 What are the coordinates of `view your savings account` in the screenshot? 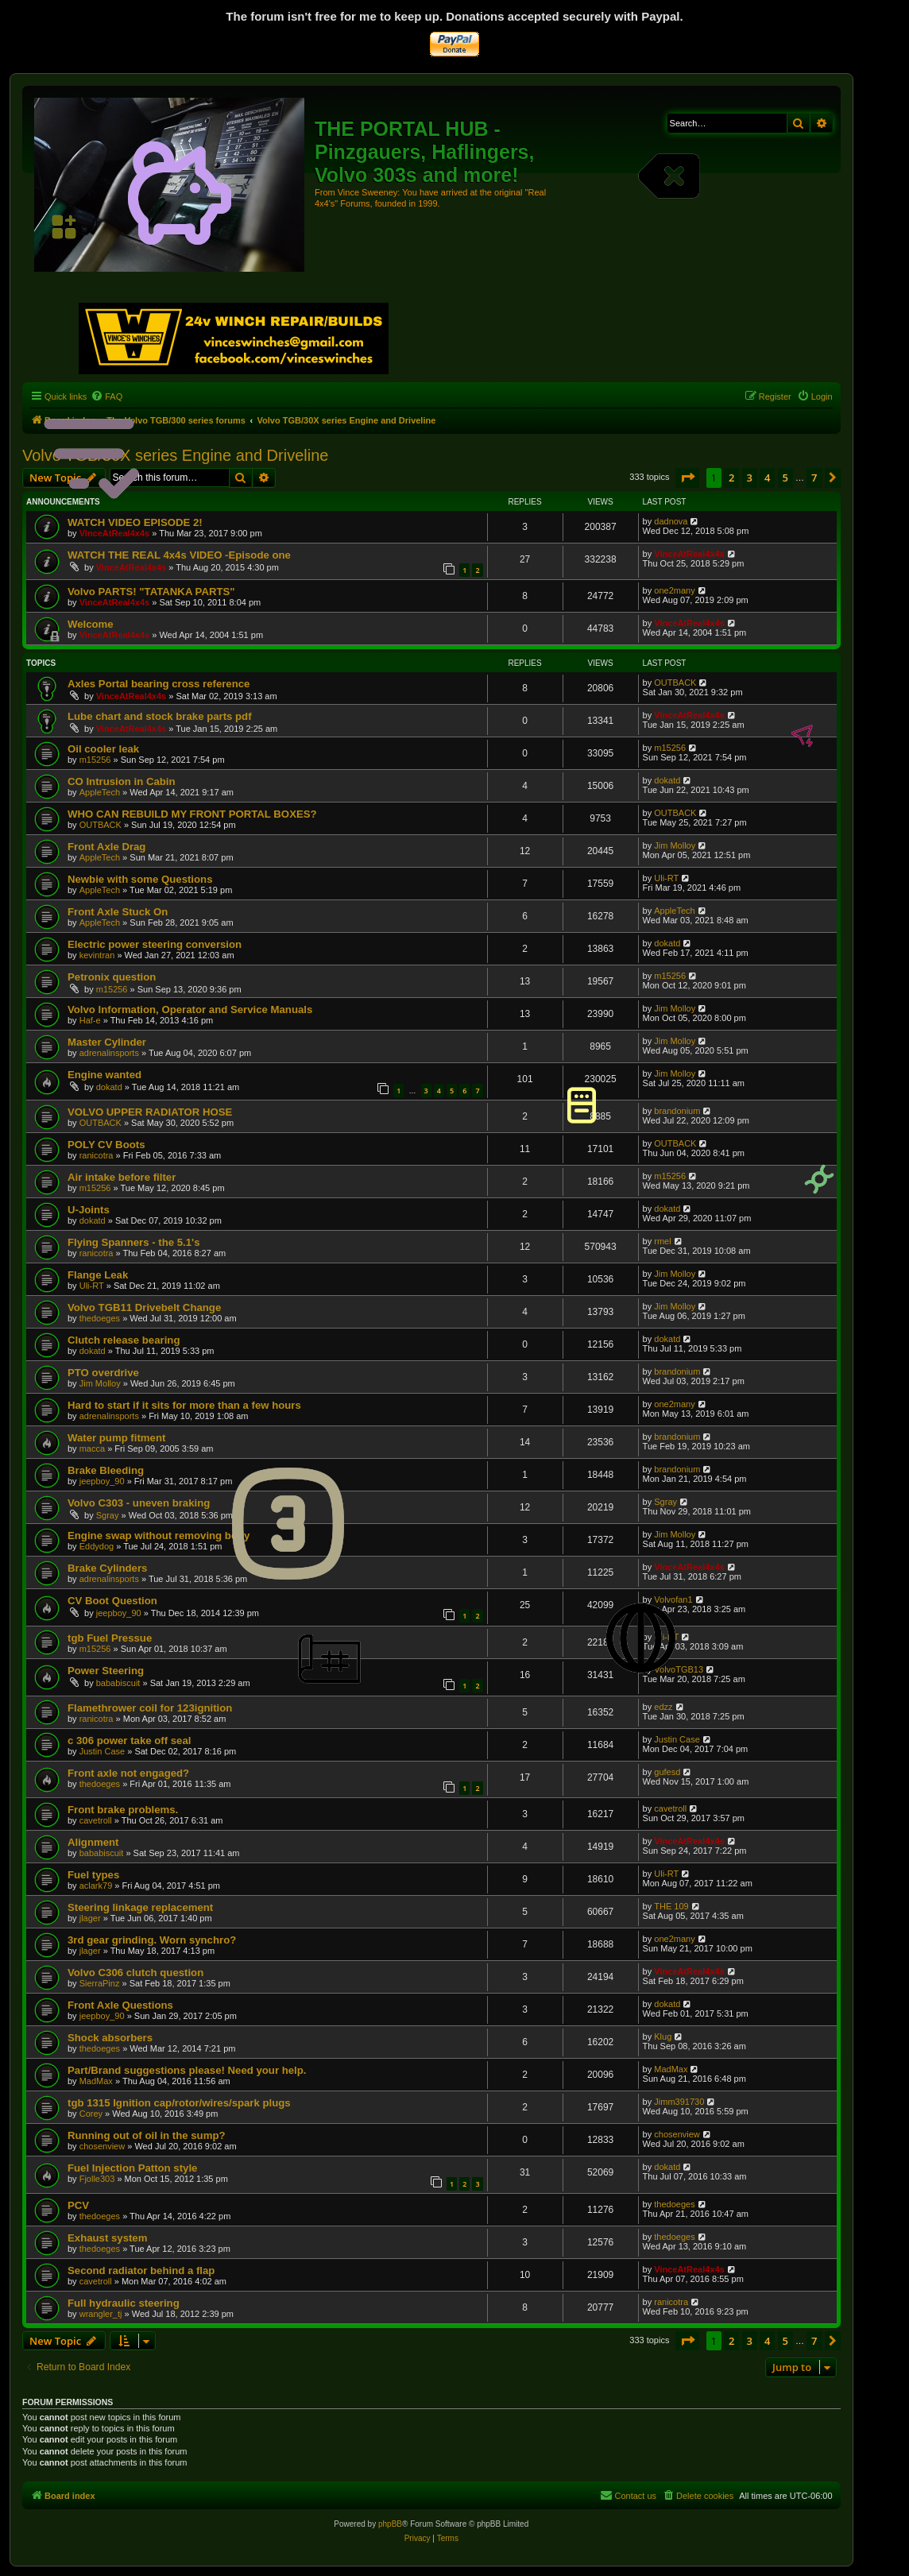 It's located at (180, 193).